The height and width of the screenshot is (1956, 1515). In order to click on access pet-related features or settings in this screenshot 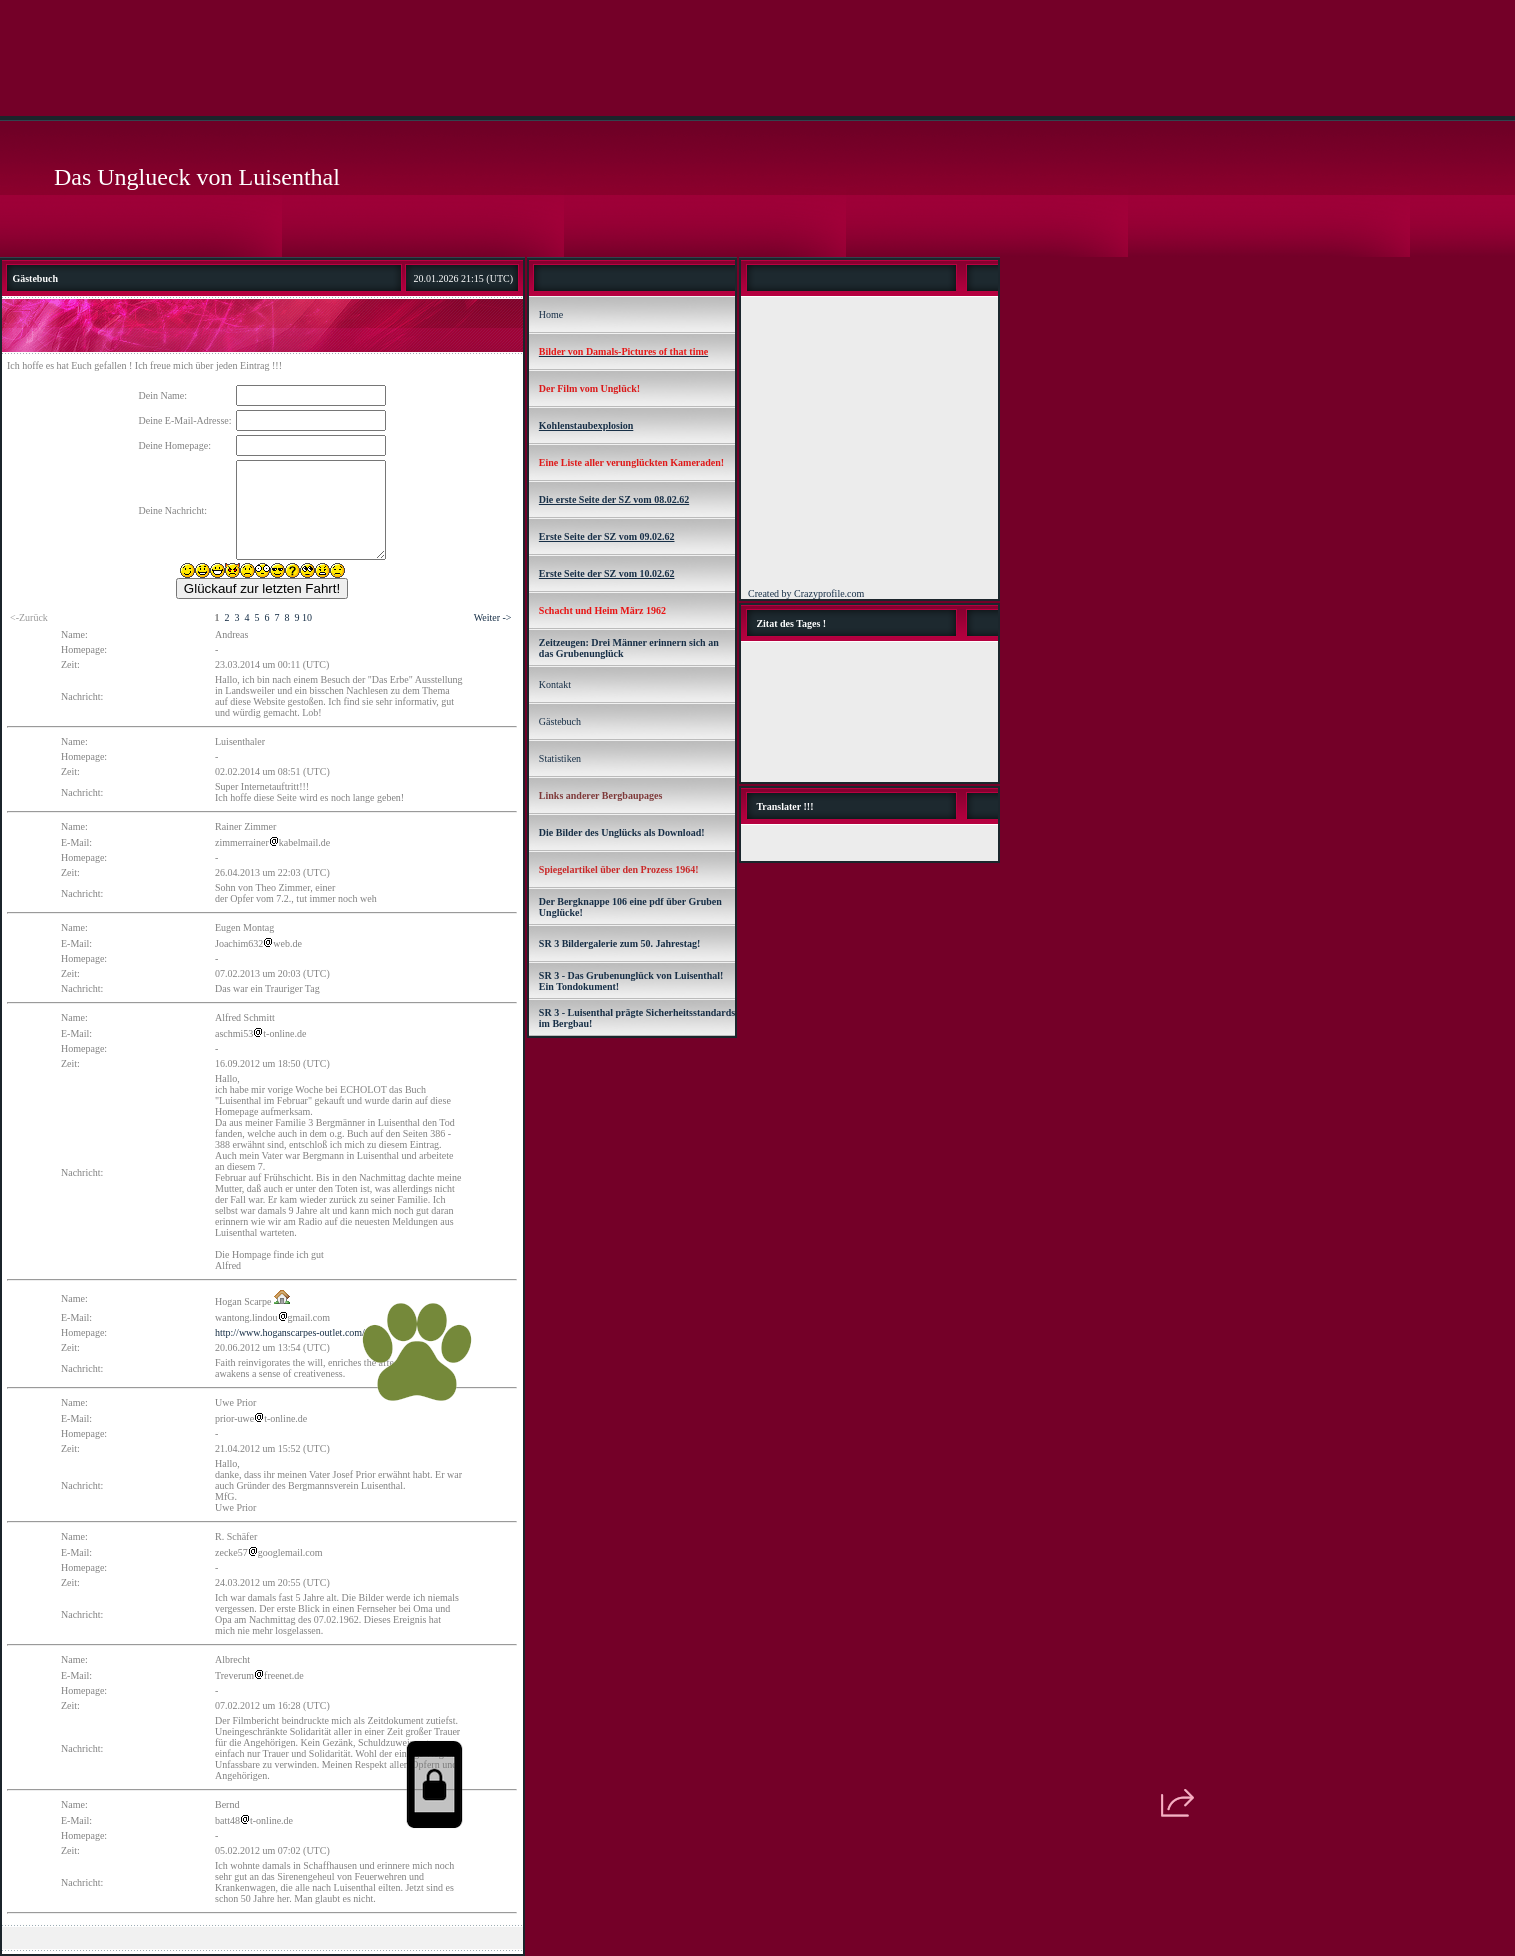, I will do `click(417, 1352)`.